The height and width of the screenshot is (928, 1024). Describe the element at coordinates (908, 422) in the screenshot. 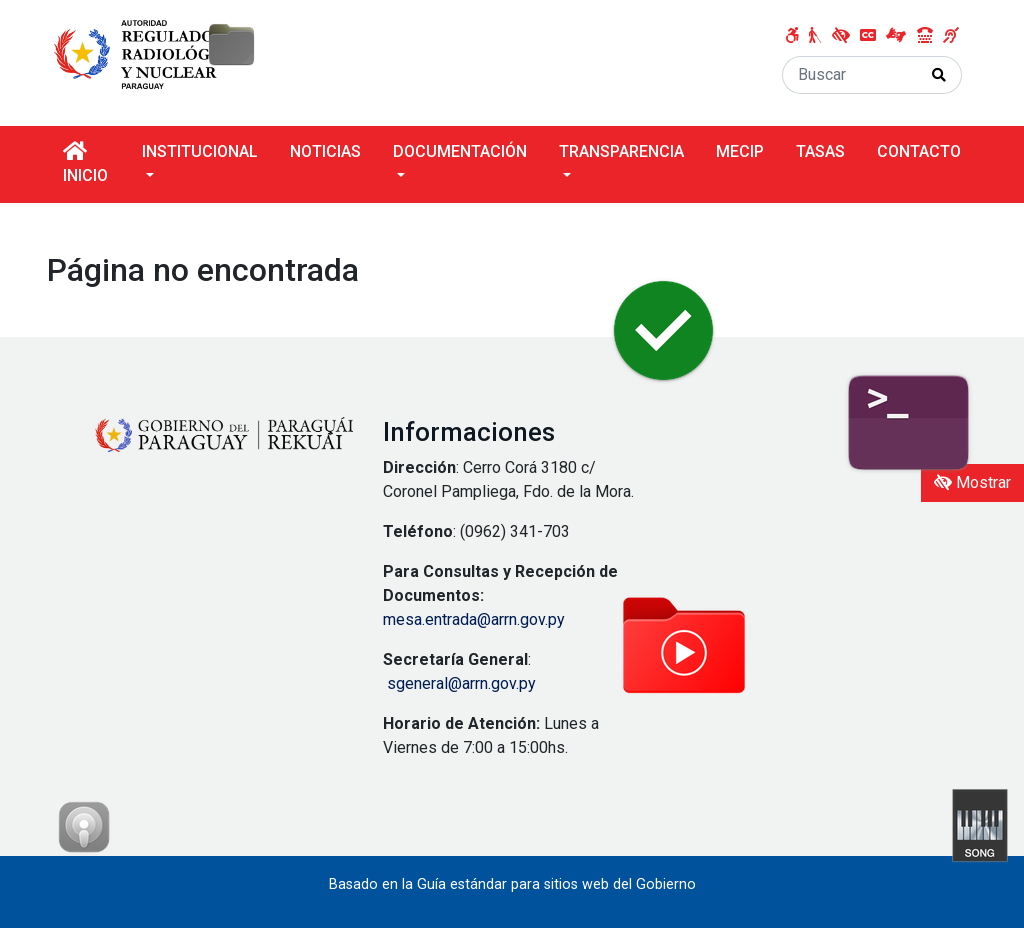

I see `open the terminal application` at that location.